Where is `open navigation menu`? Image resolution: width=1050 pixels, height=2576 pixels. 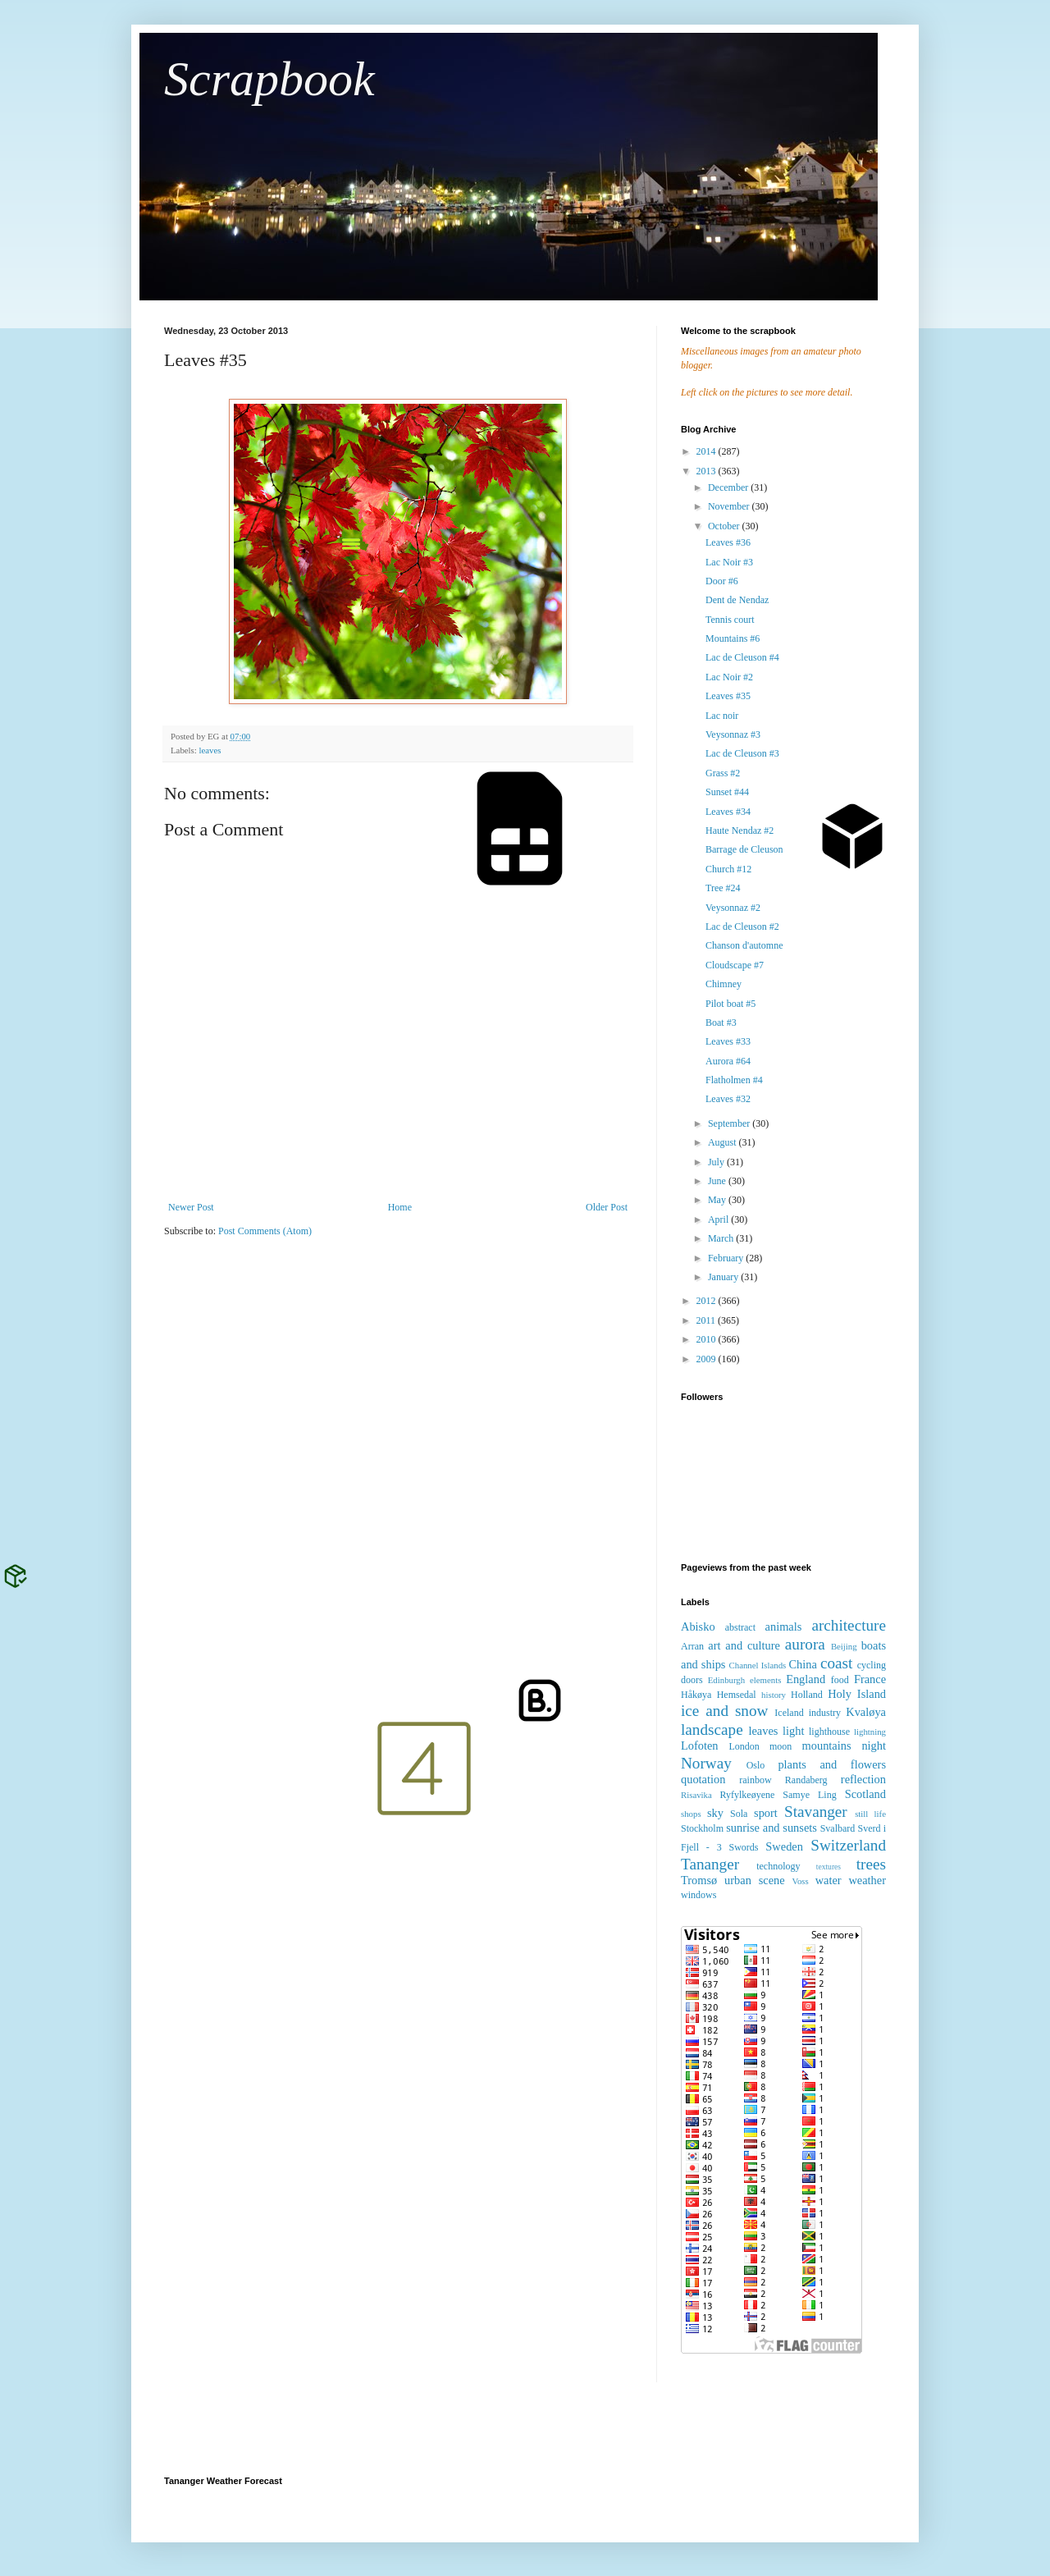
open navigation menu is located at coordinates (351, 544).